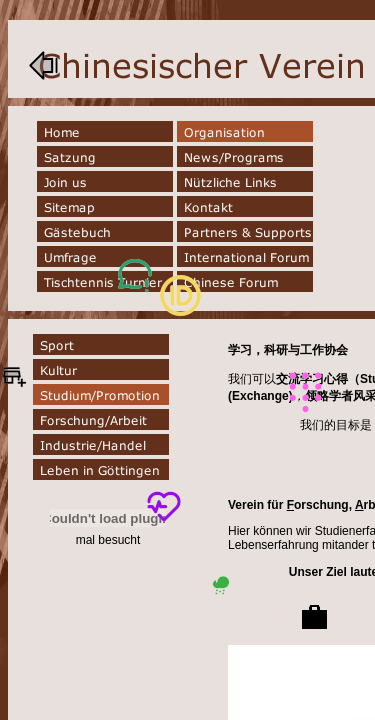 This screenshot has height=720, width=375. I want to click on access work-related files or documents, so click(314, 617).